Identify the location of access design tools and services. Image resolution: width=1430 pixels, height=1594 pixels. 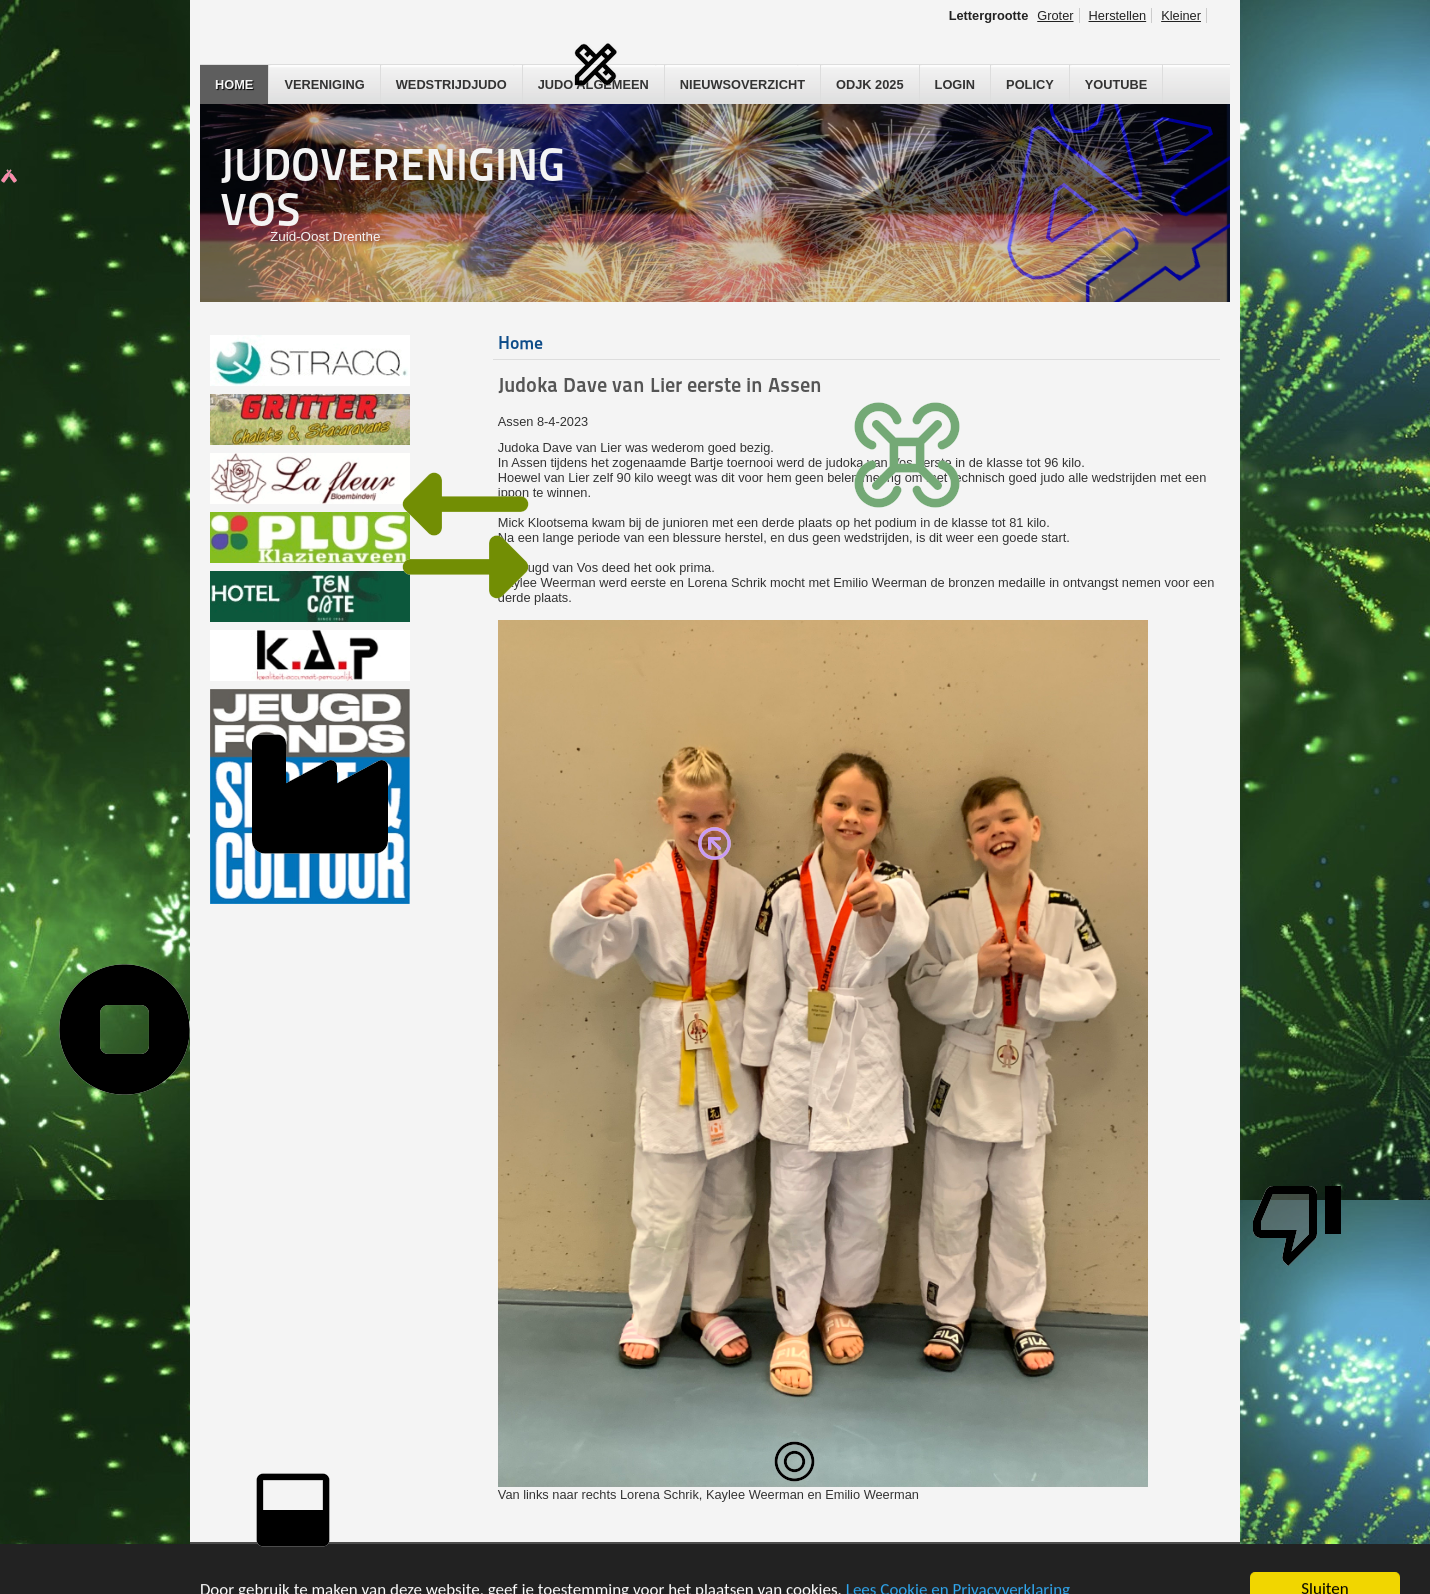
(595, 64).